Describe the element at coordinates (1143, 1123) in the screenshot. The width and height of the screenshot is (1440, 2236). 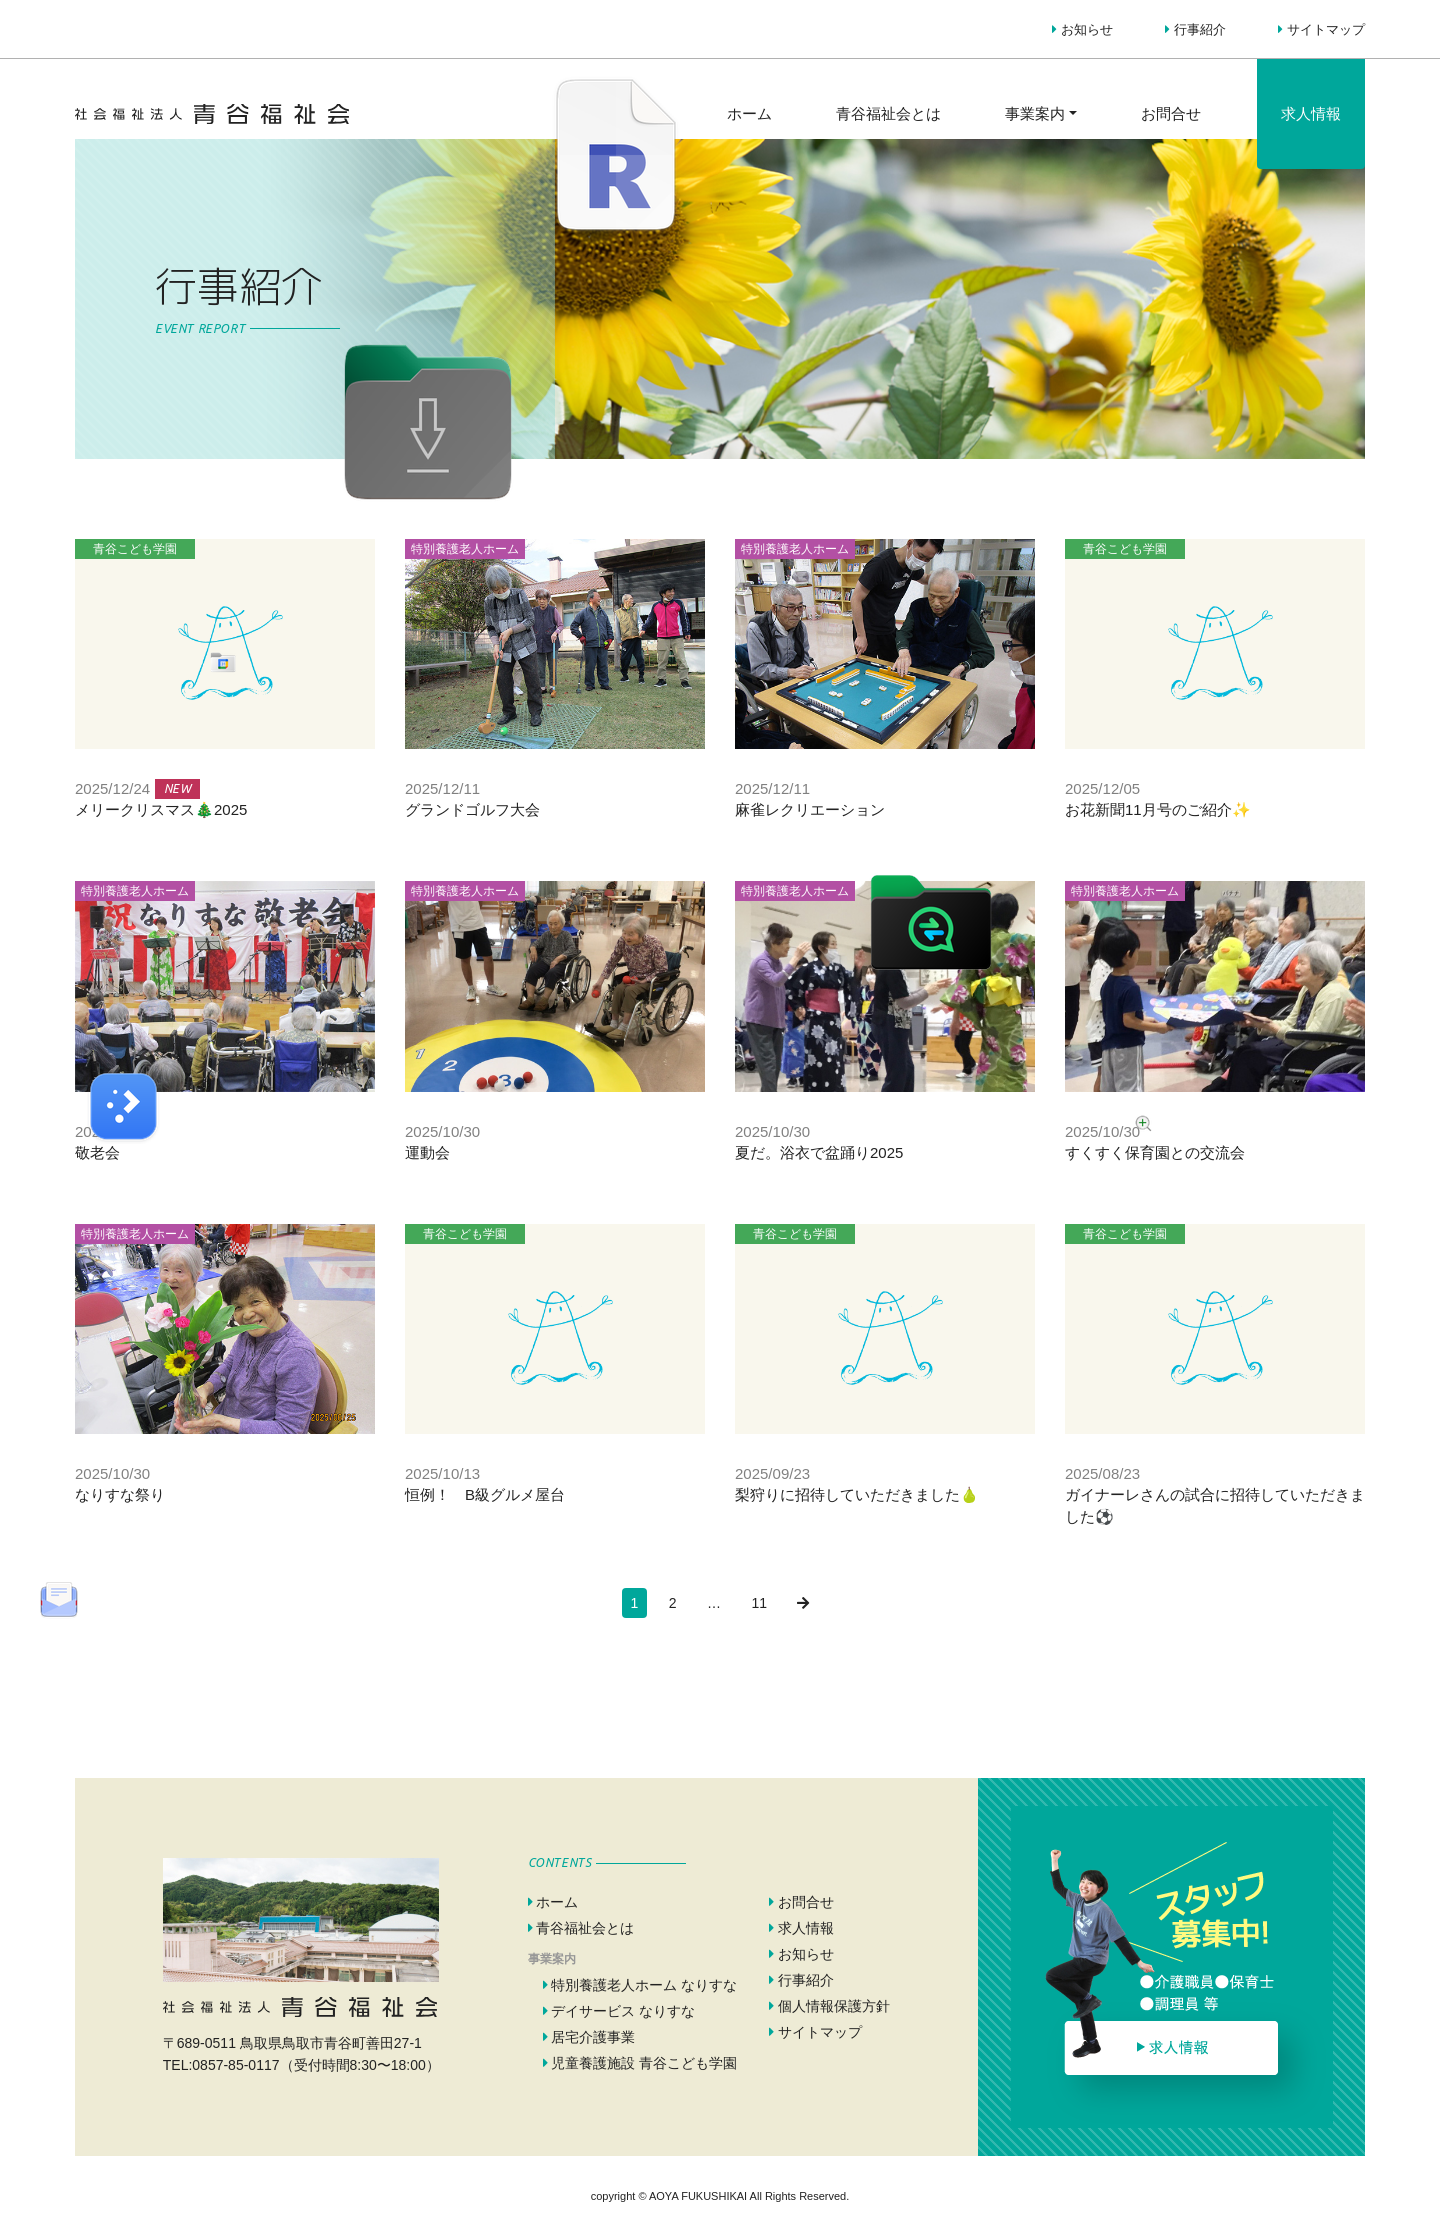
I see `zoom to fit content within the current view` at that location.